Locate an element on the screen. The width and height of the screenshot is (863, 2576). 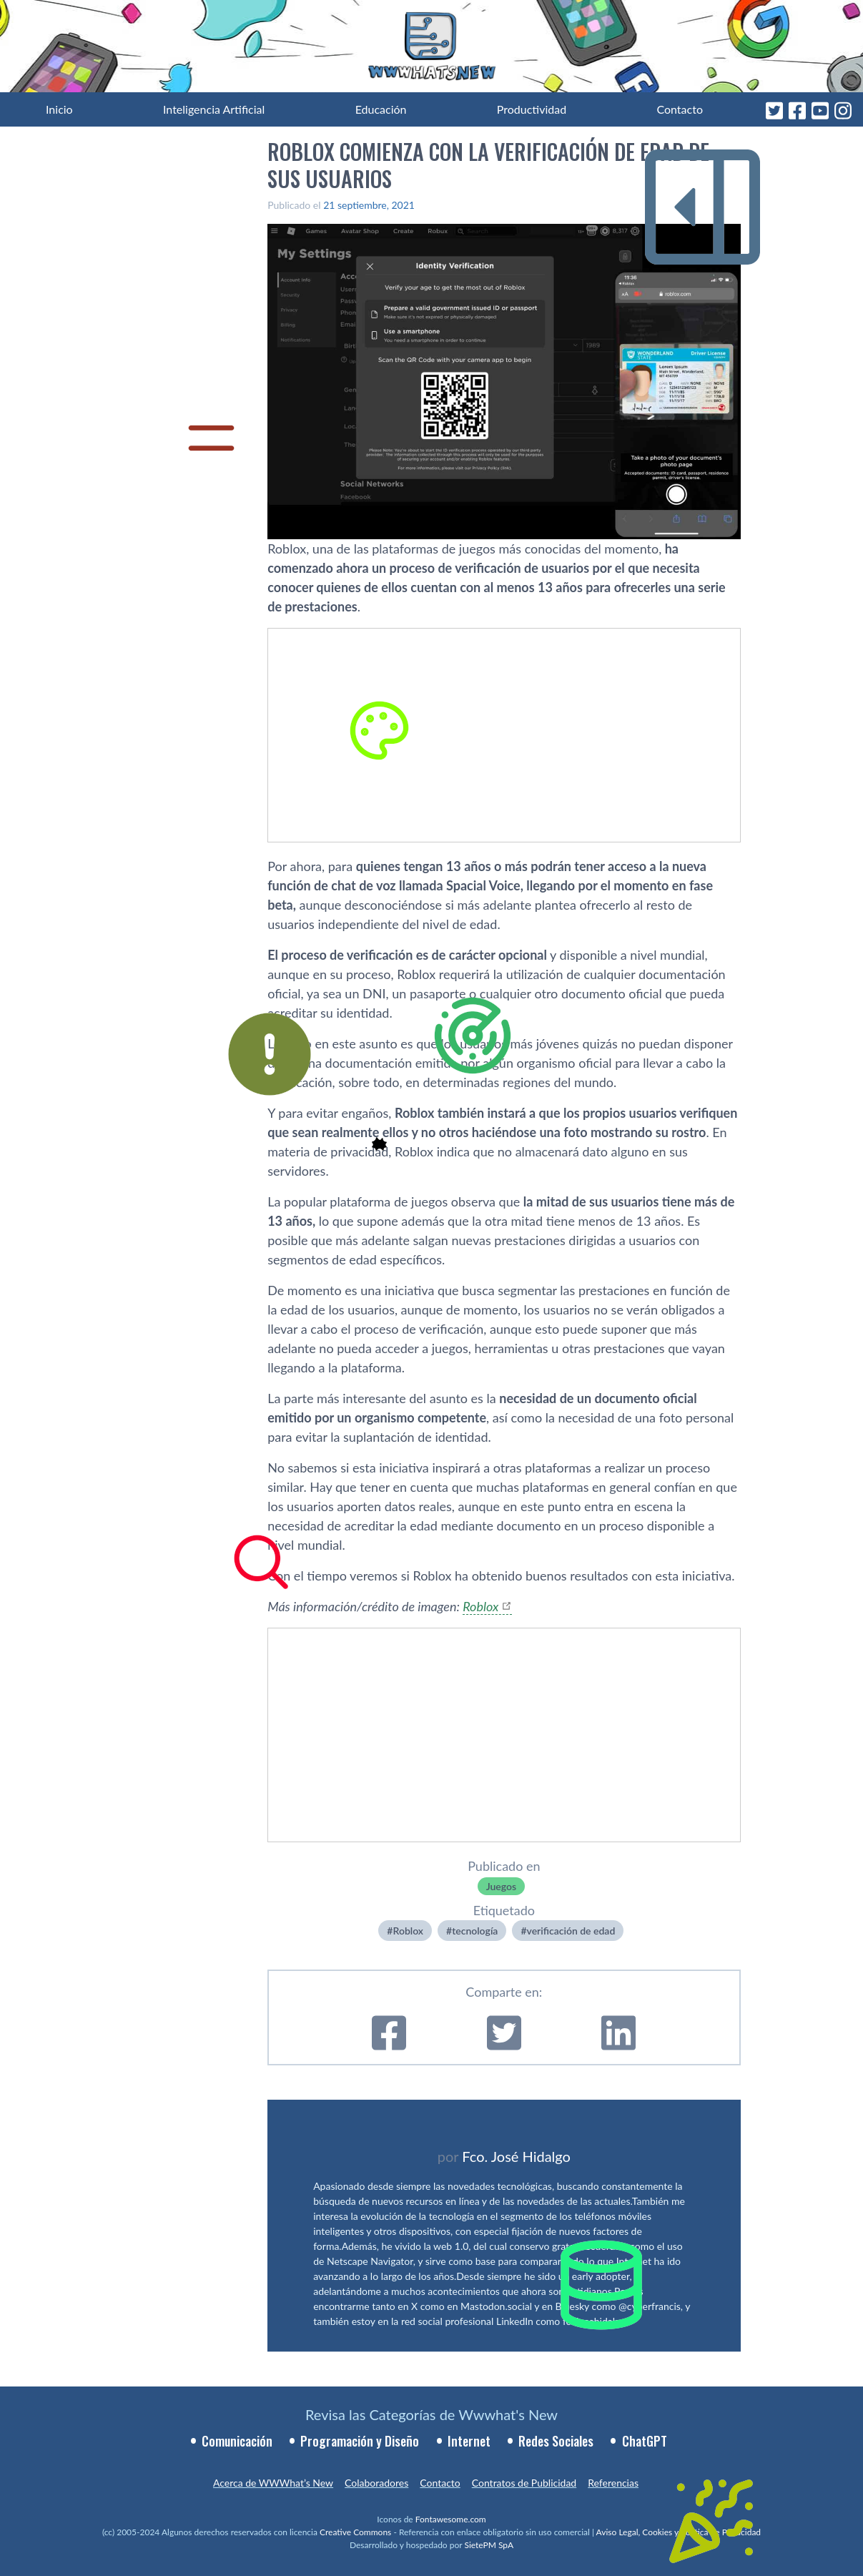
scan for nearby devices or signals is located at coordinates (473, 1036).